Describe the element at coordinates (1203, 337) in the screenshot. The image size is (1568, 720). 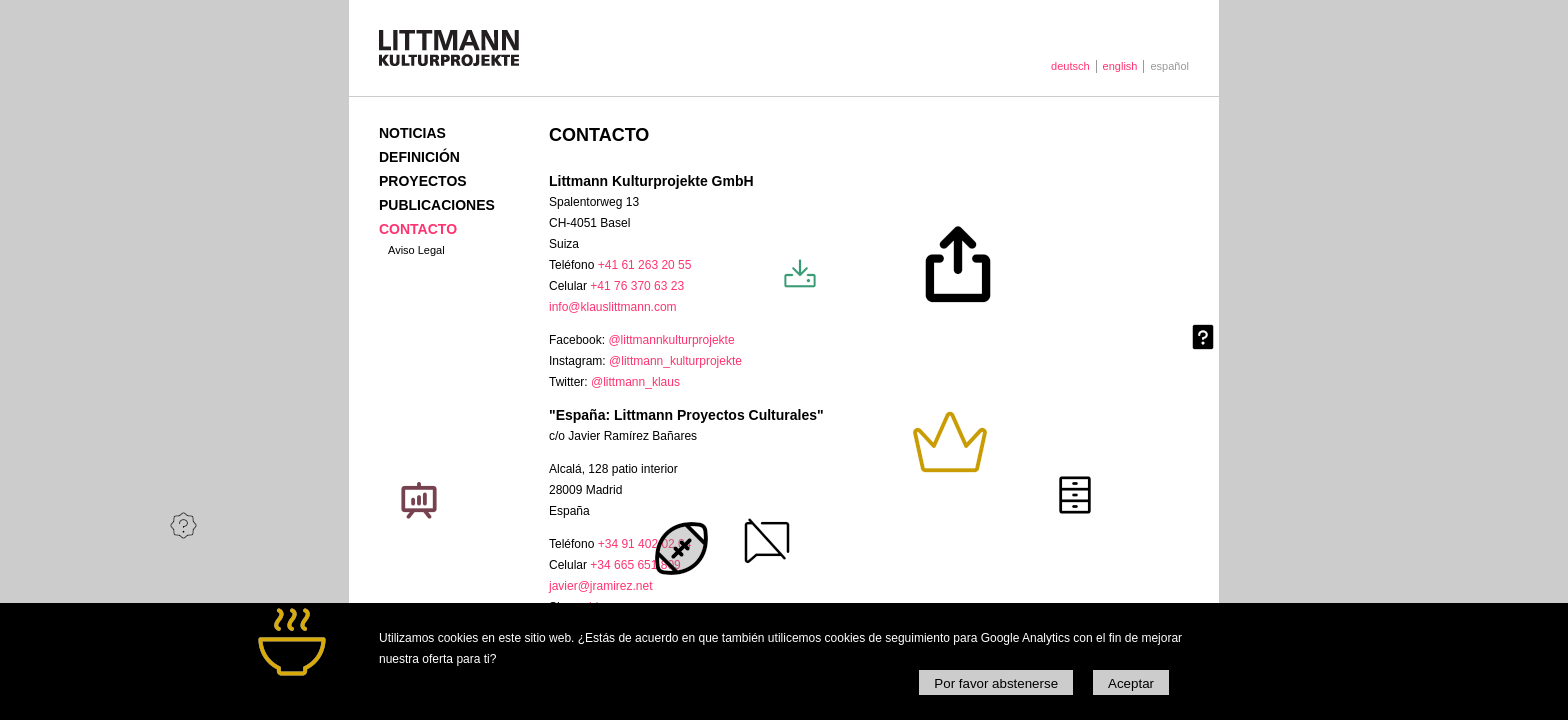
I see `access help or FAQ section` at that location.